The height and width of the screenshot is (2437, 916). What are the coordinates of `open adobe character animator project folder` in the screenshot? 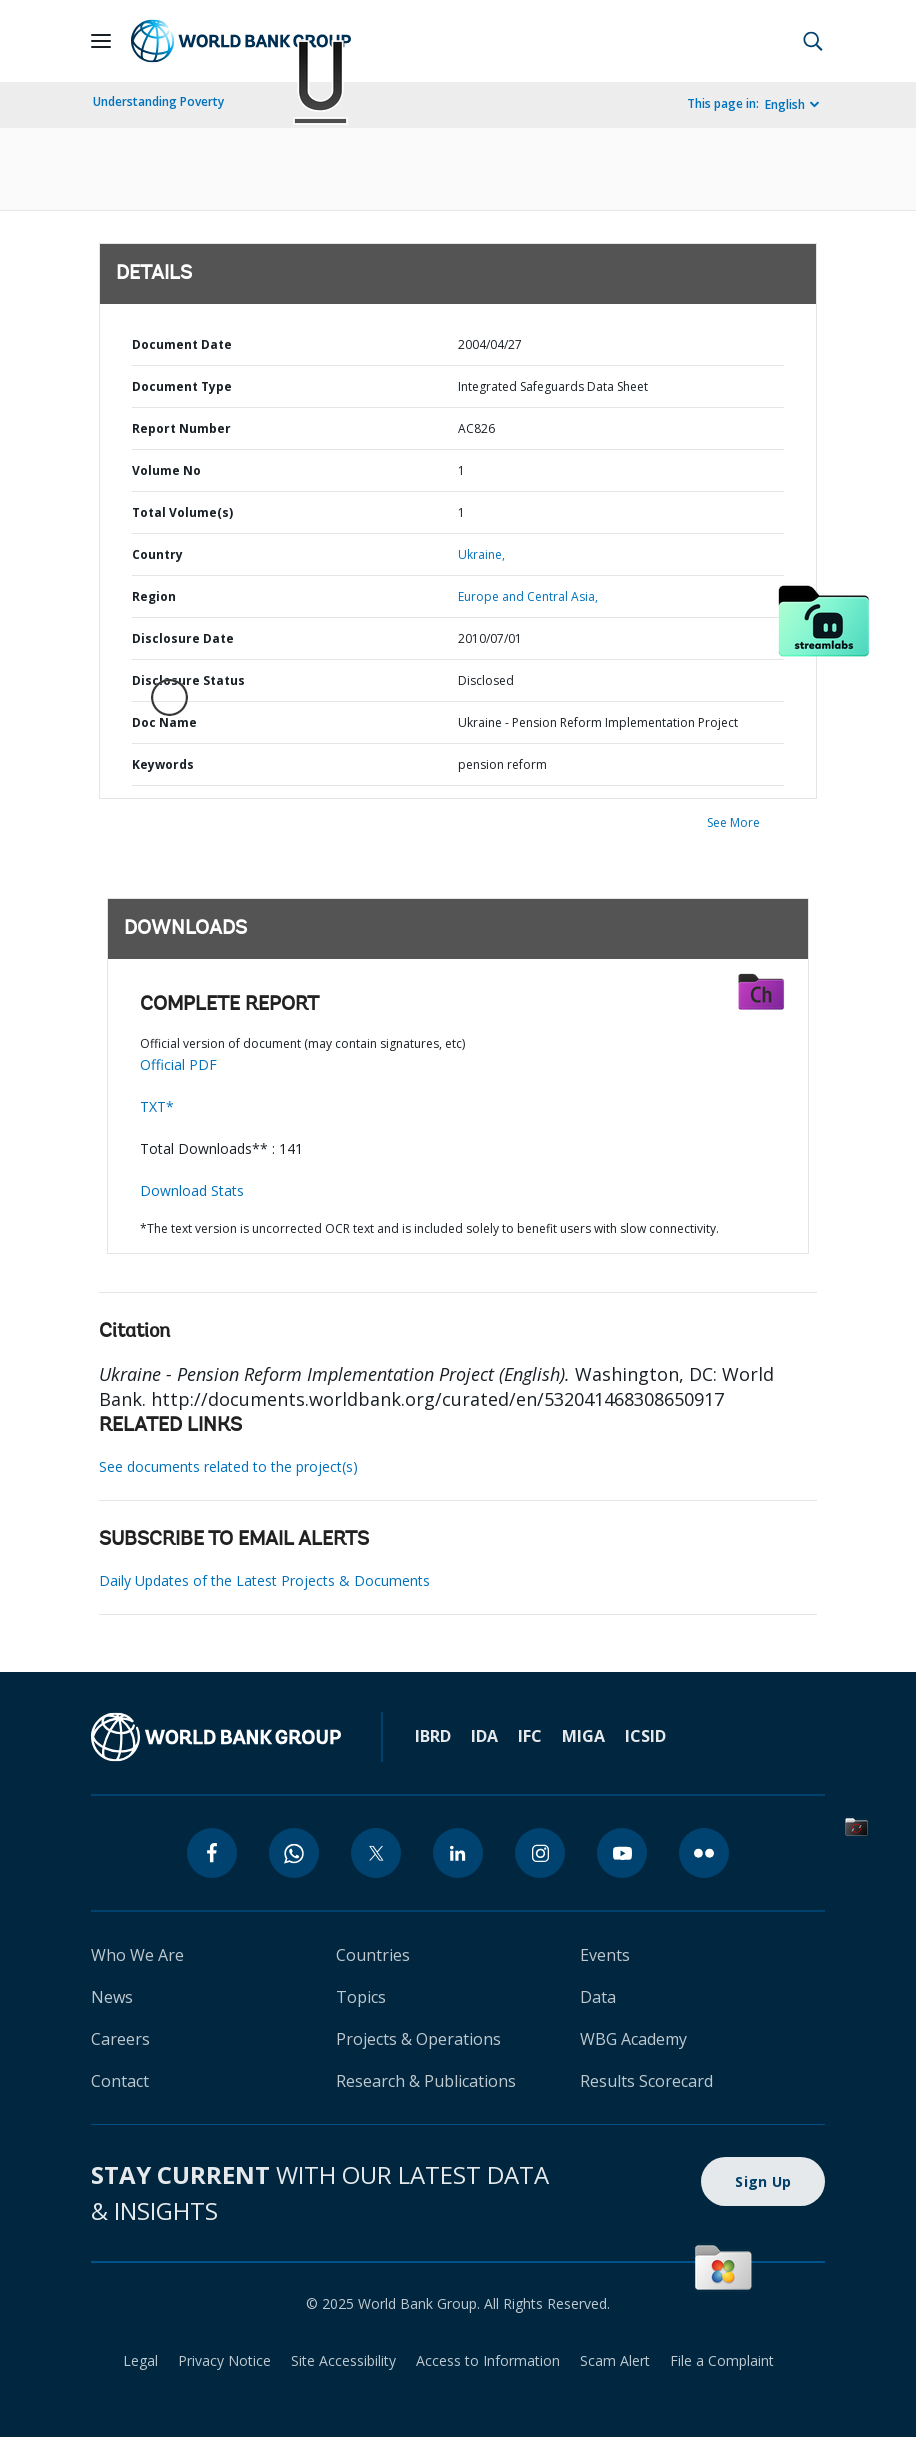 It's located at (761, 993).